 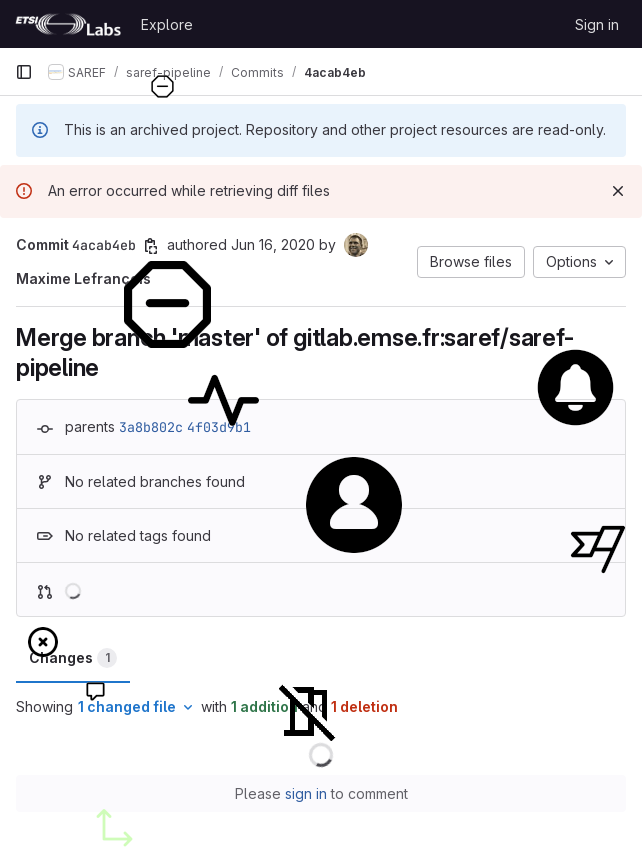 What do you see at coordinates (575, 387) in the screenshot?
I see `view notifications` at bounding box center [575, 387].